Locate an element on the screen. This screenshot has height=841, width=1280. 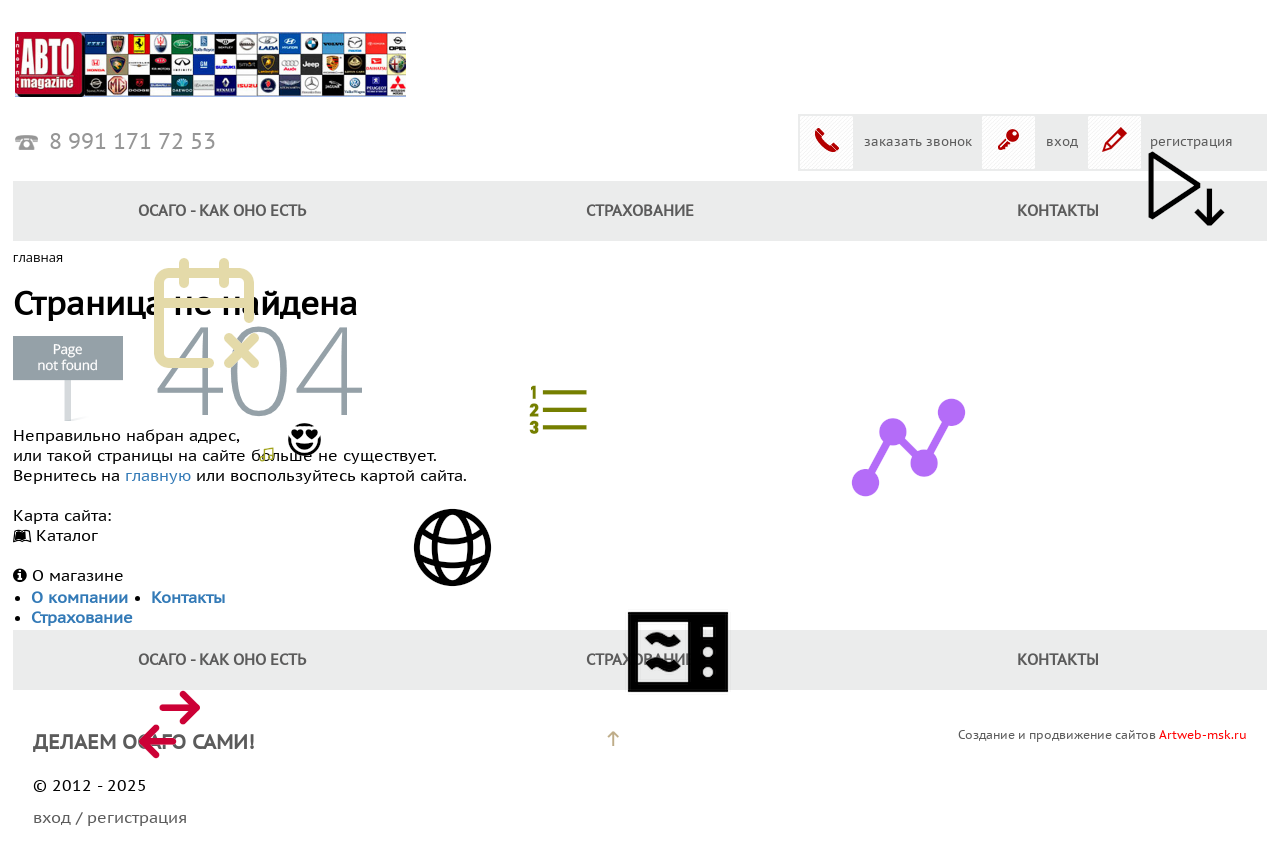
react with love or adoration is located at coordinates (304, 439).